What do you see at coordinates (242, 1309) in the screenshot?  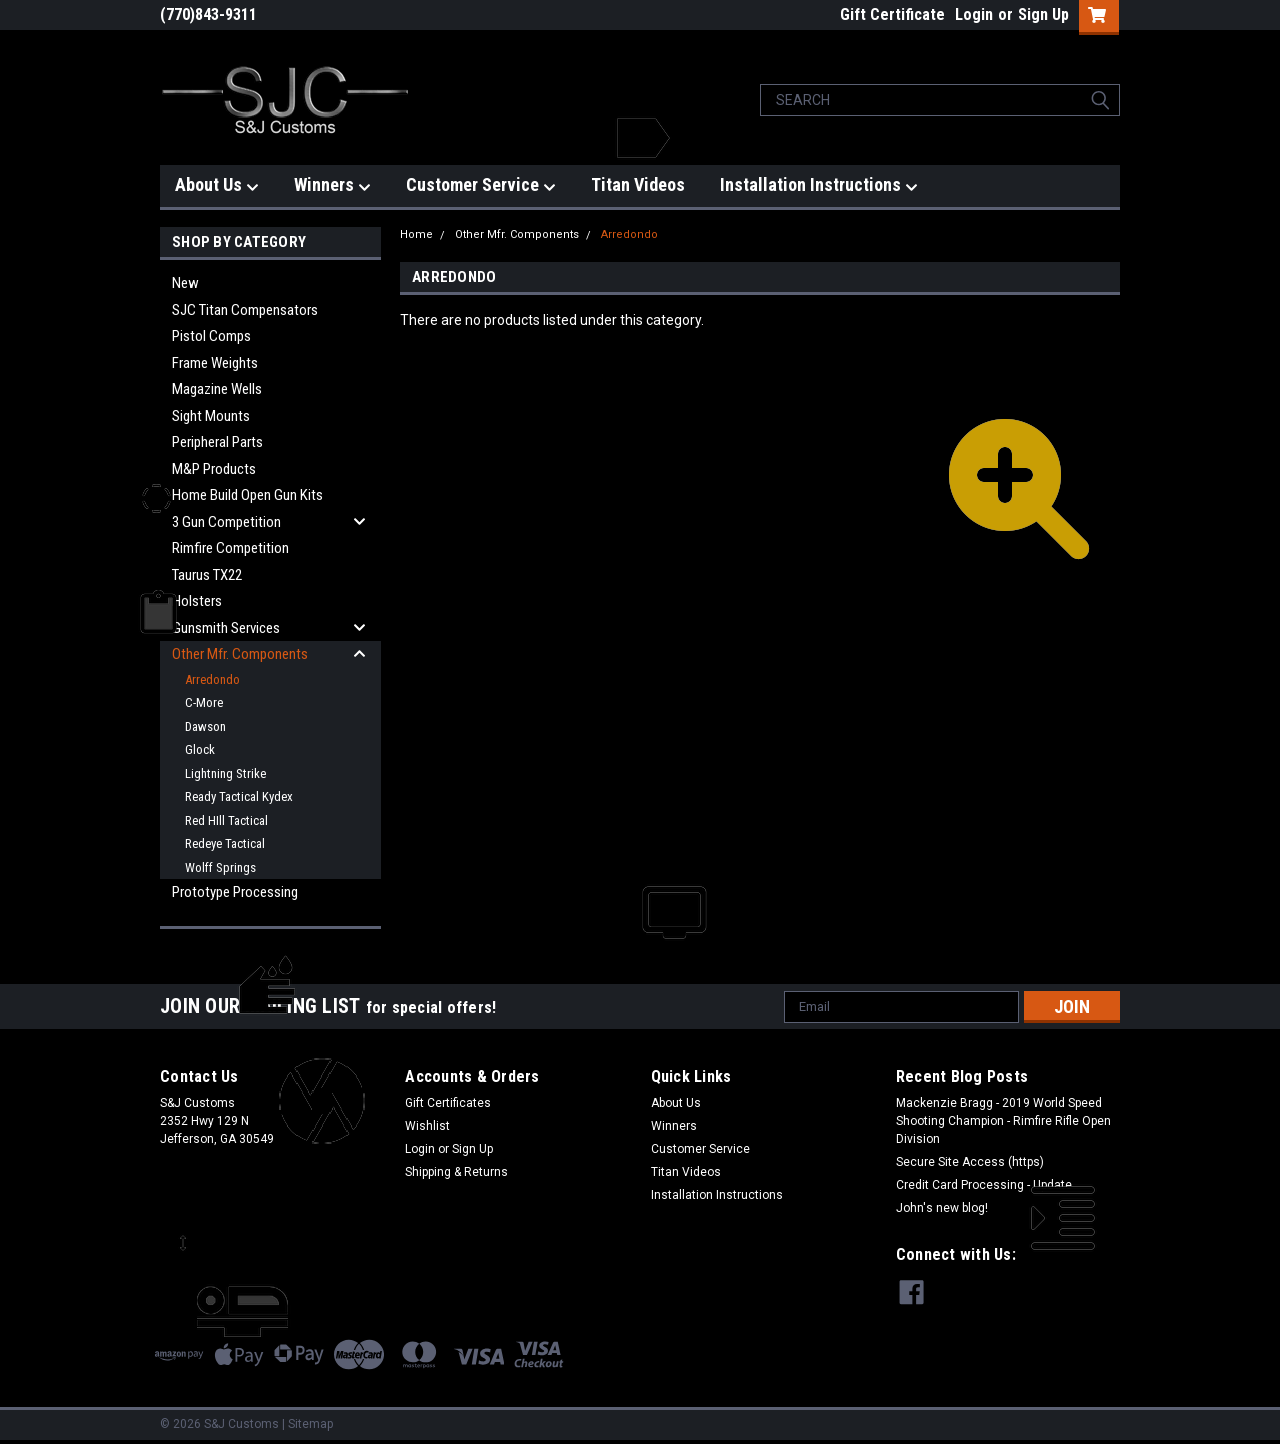 I see `select flat bed seat option` at bounding box center [242, 1309].